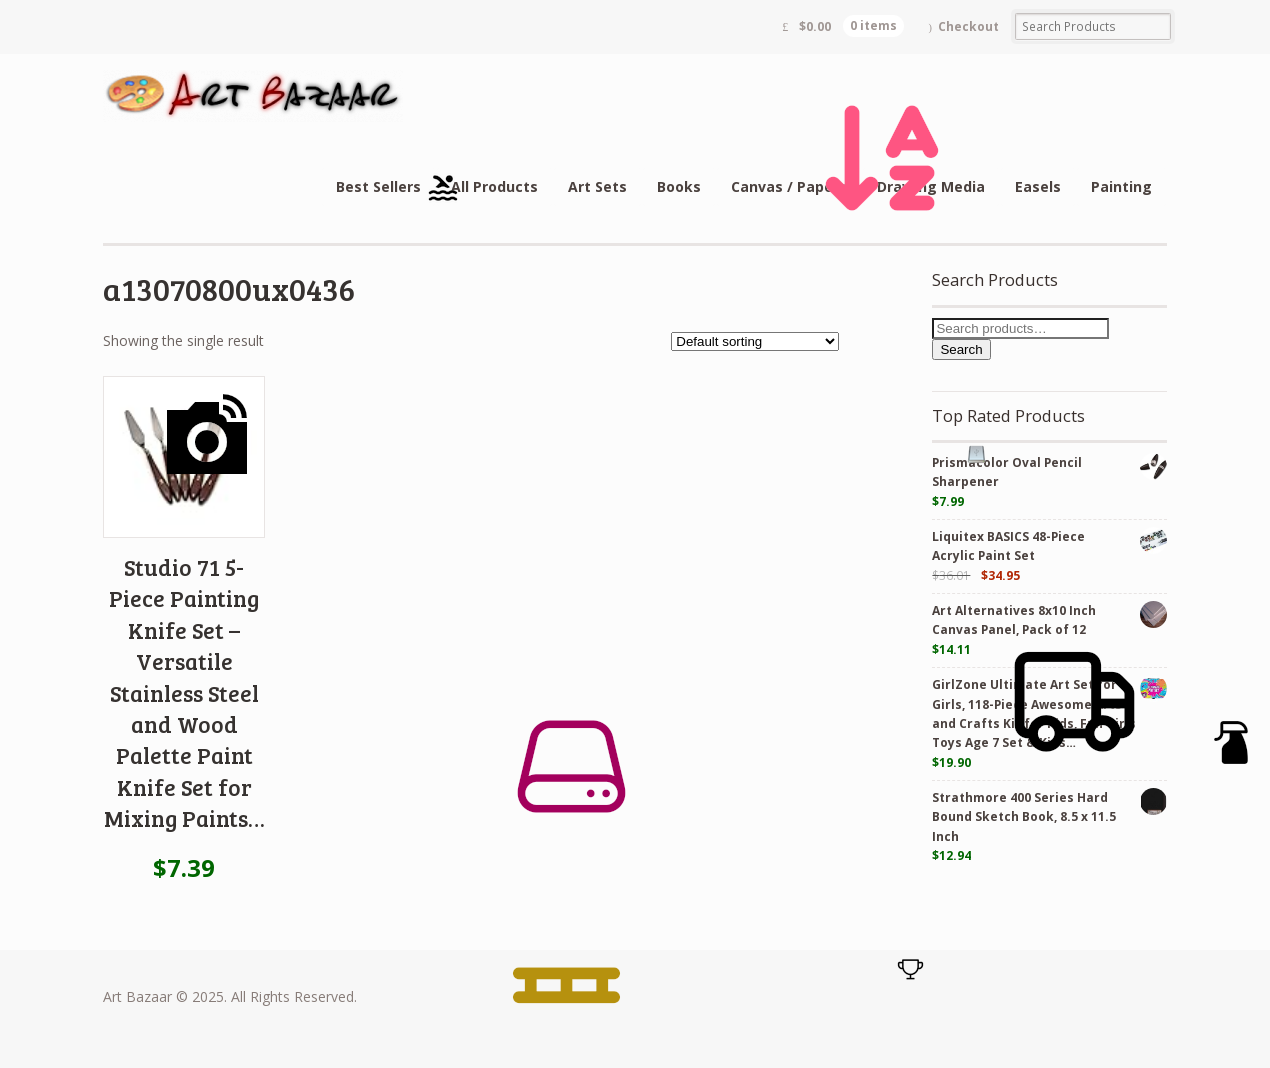  What do you see at coordinates (1074, 698) in the screenshot?
I see `track your delivery or shipment` at bounding box center [1074, 698].